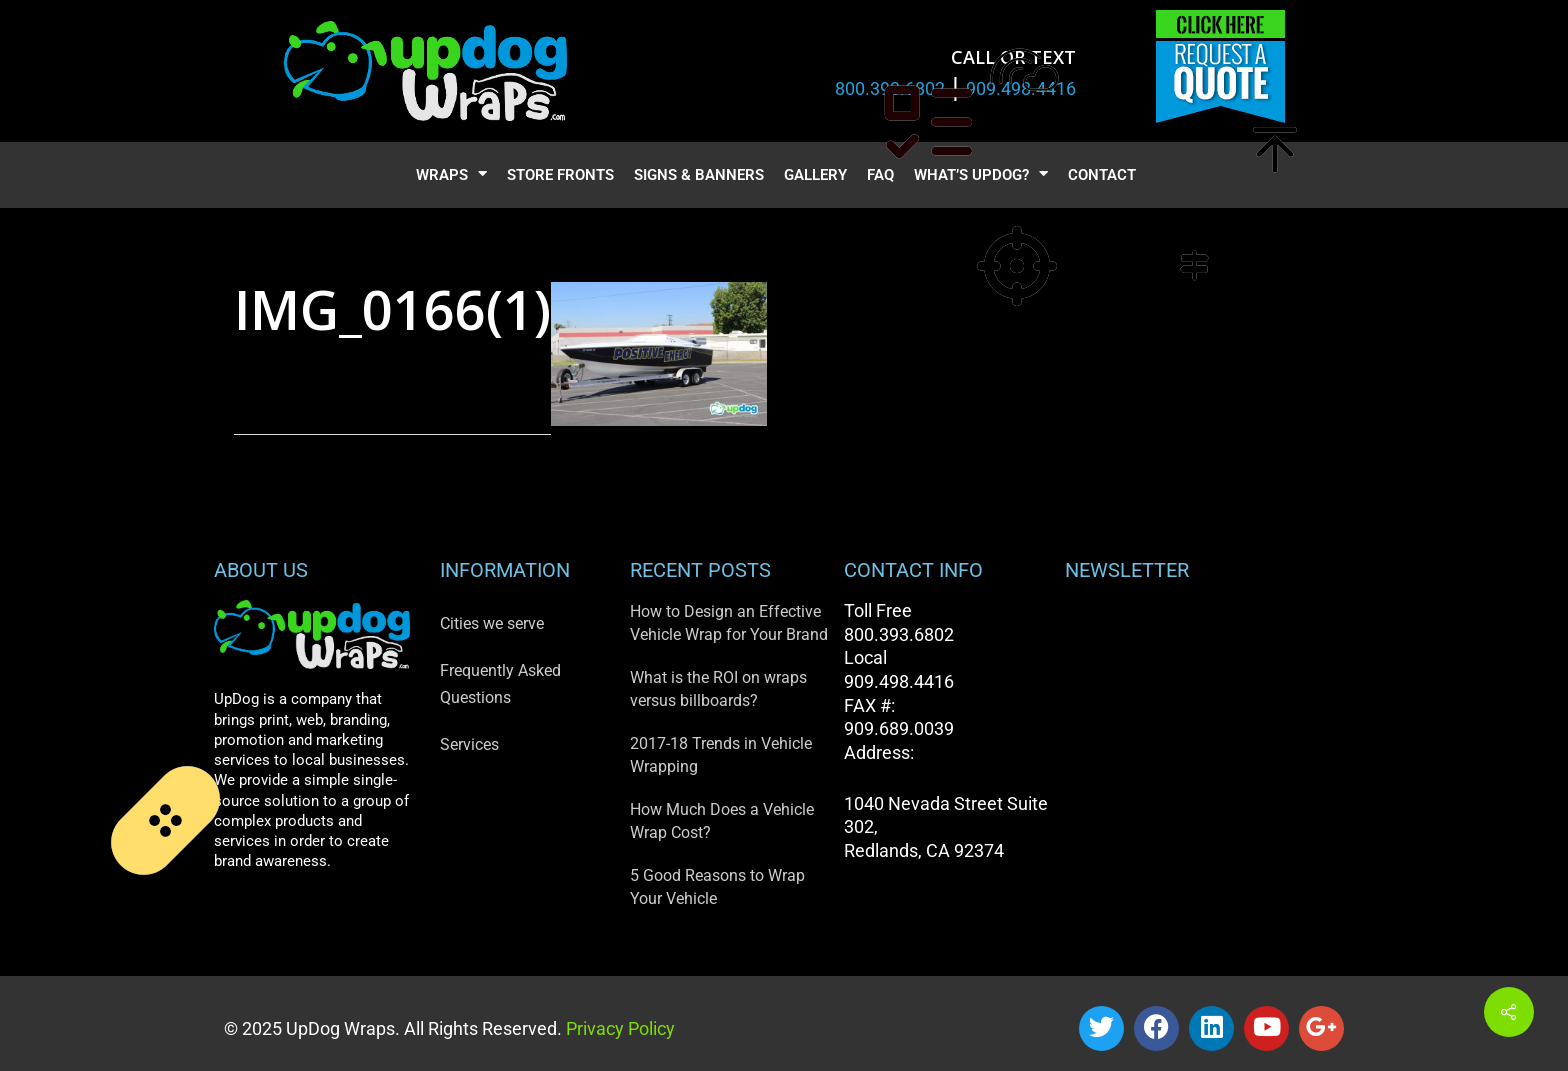 The height and width of the screenshot is (1071, 1568). What do you see at coordinates (925, 120) in the screenshot?
I see `view task list or checklist` at bounding box center [925, 120].